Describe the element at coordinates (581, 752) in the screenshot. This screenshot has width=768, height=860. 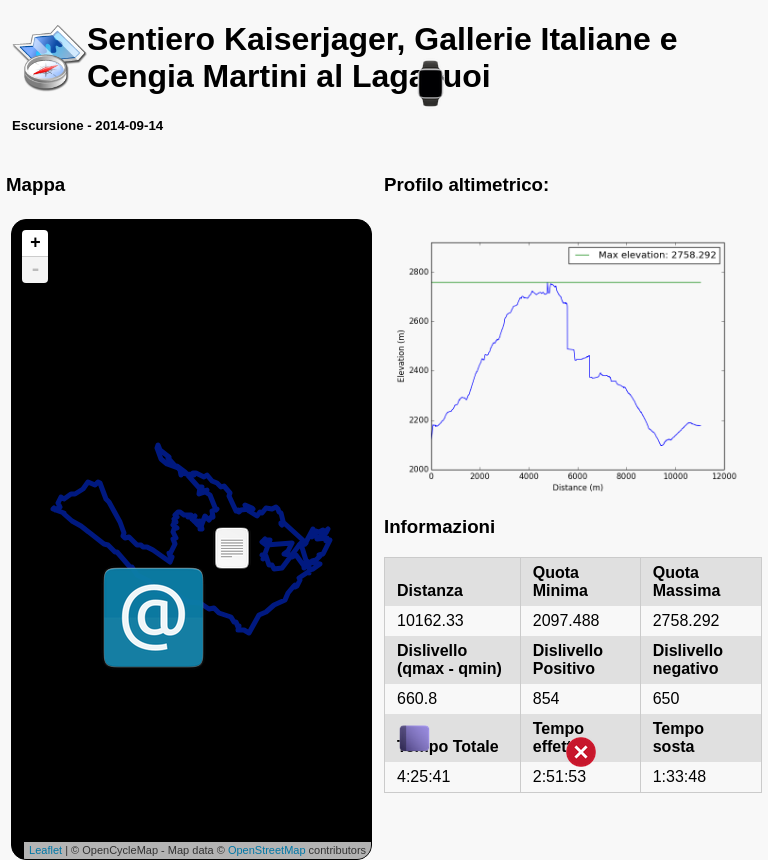
I see `close or exit the application` at that location.